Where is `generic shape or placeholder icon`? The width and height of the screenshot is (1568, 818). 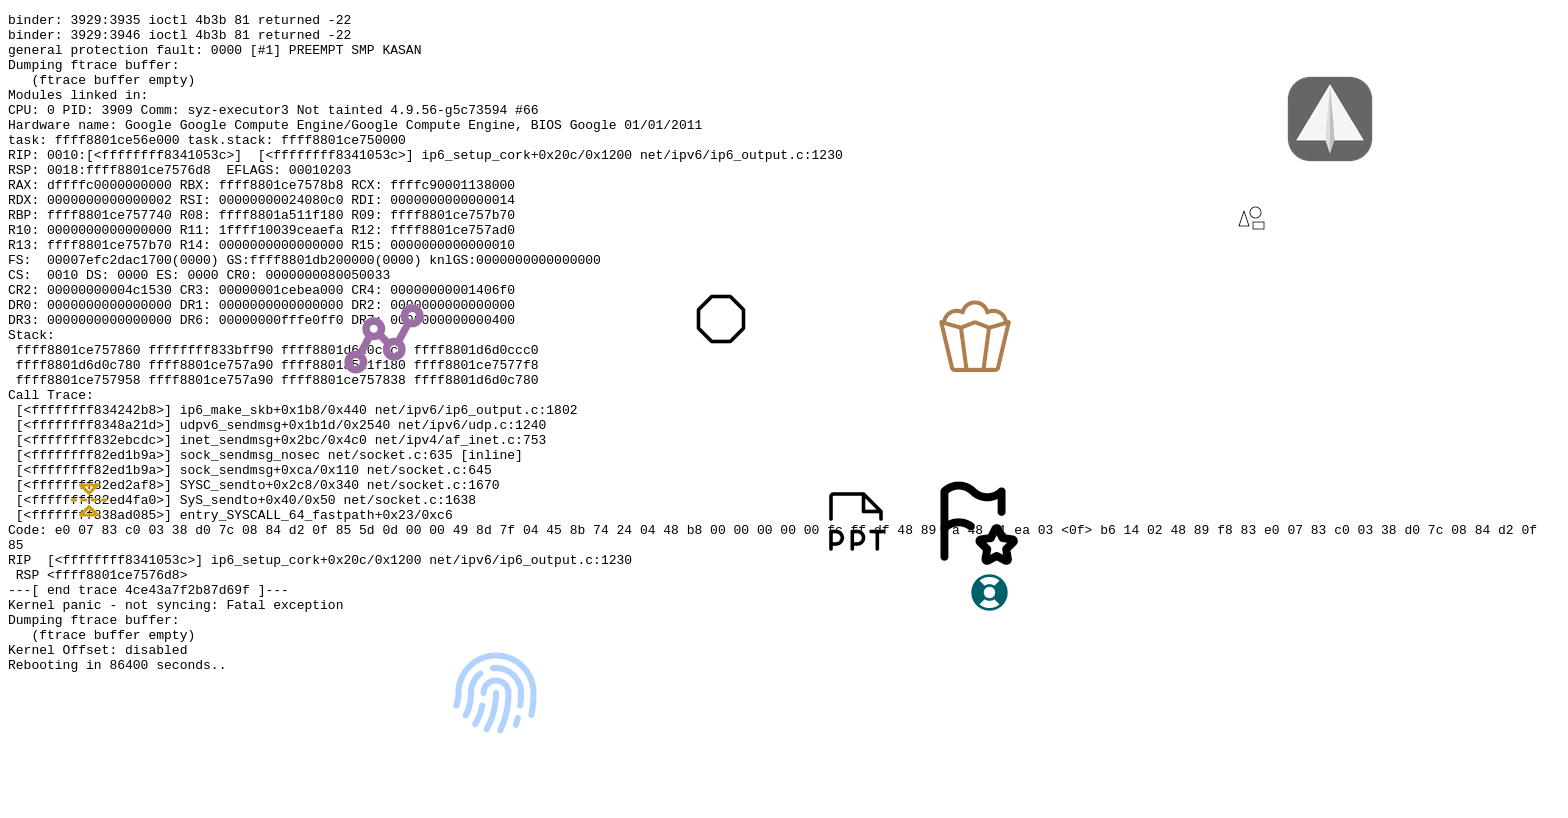
generic shape or placeholder icon is located at coordinates (721, 319).